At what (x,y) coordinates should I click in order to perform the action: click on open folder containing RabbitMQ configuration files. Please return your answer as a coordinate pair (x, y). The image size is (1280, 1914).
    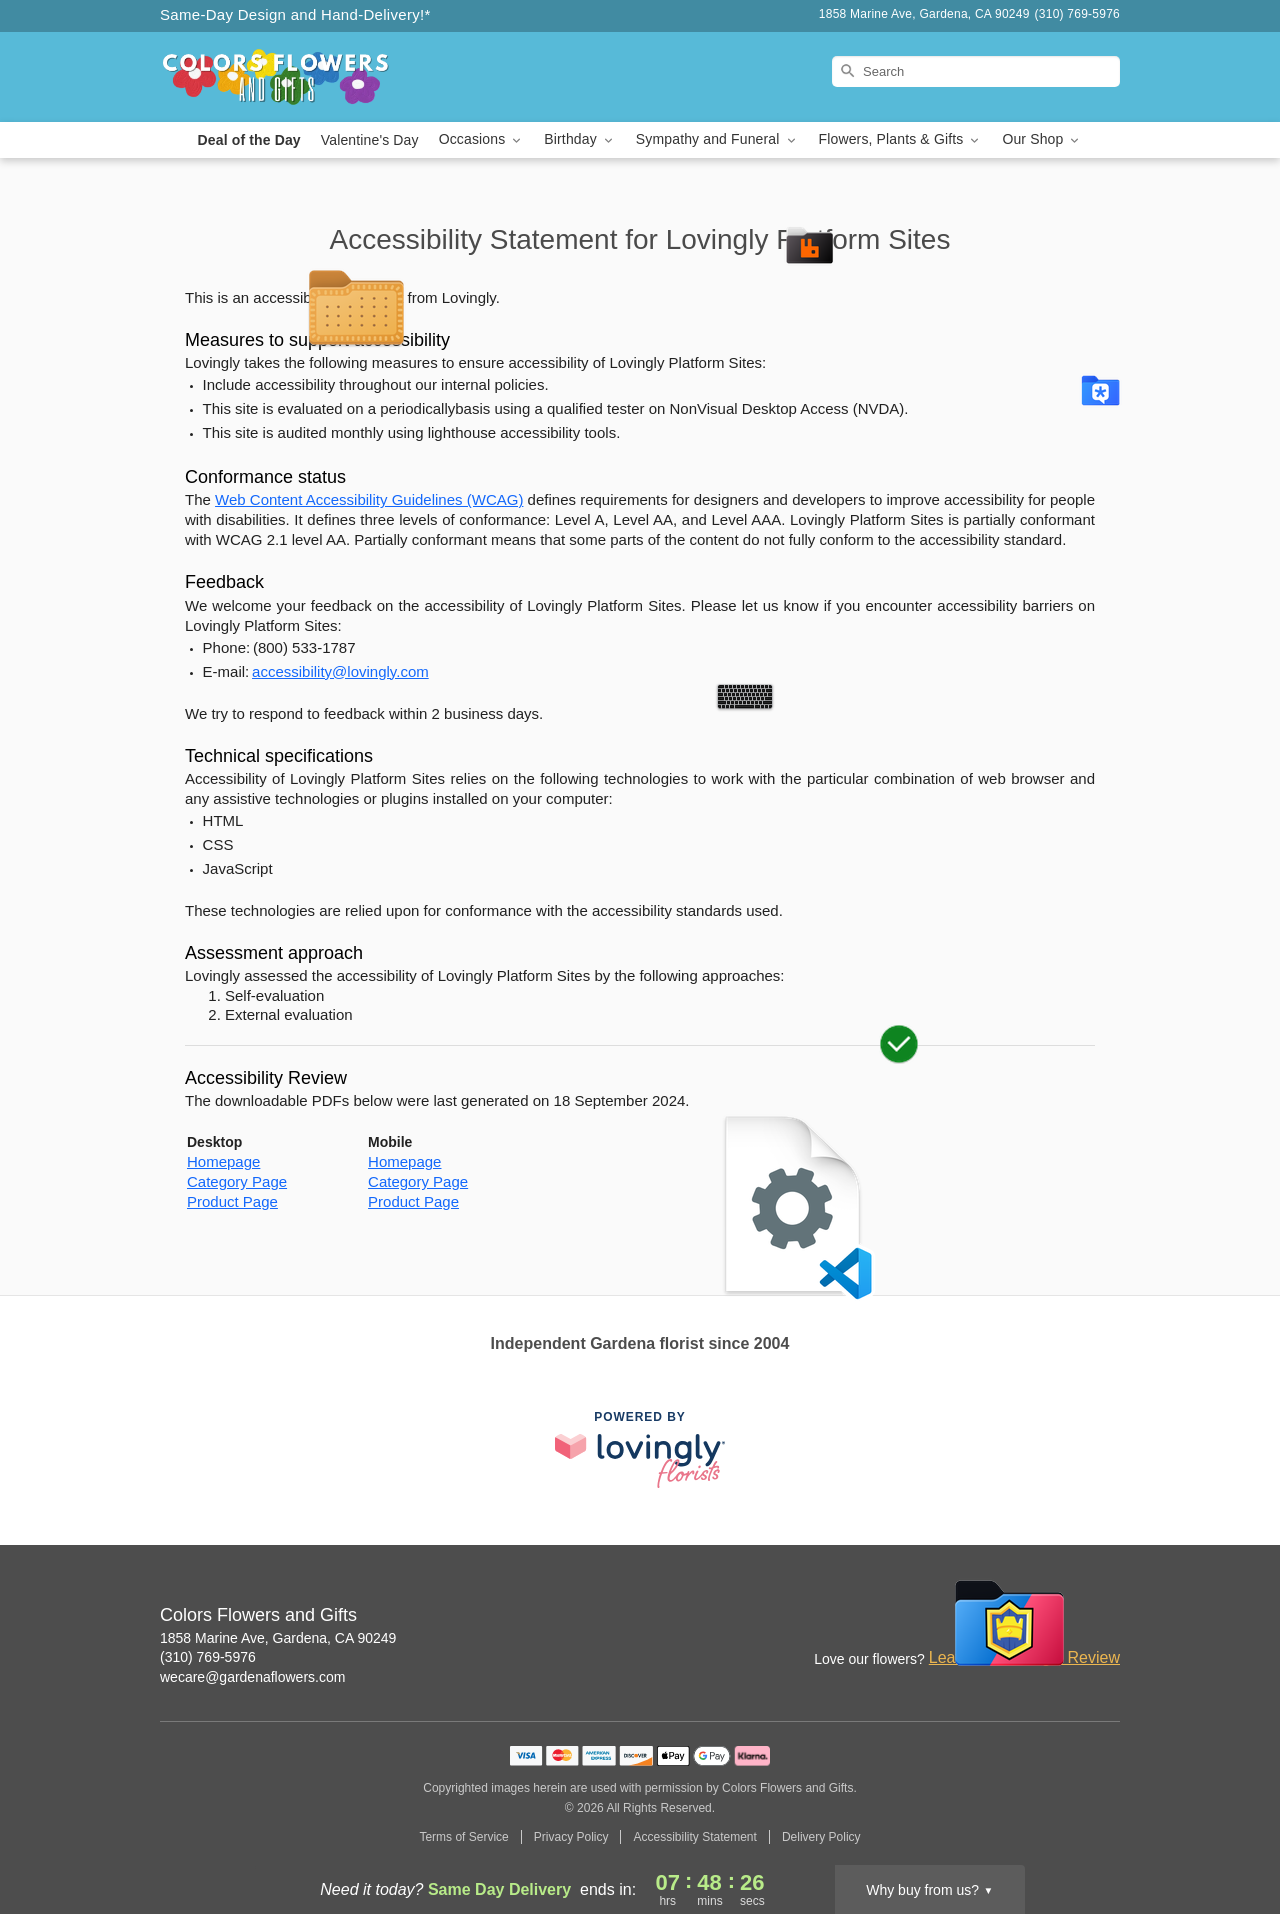
    Looking at the image, I should click on (809, 246).